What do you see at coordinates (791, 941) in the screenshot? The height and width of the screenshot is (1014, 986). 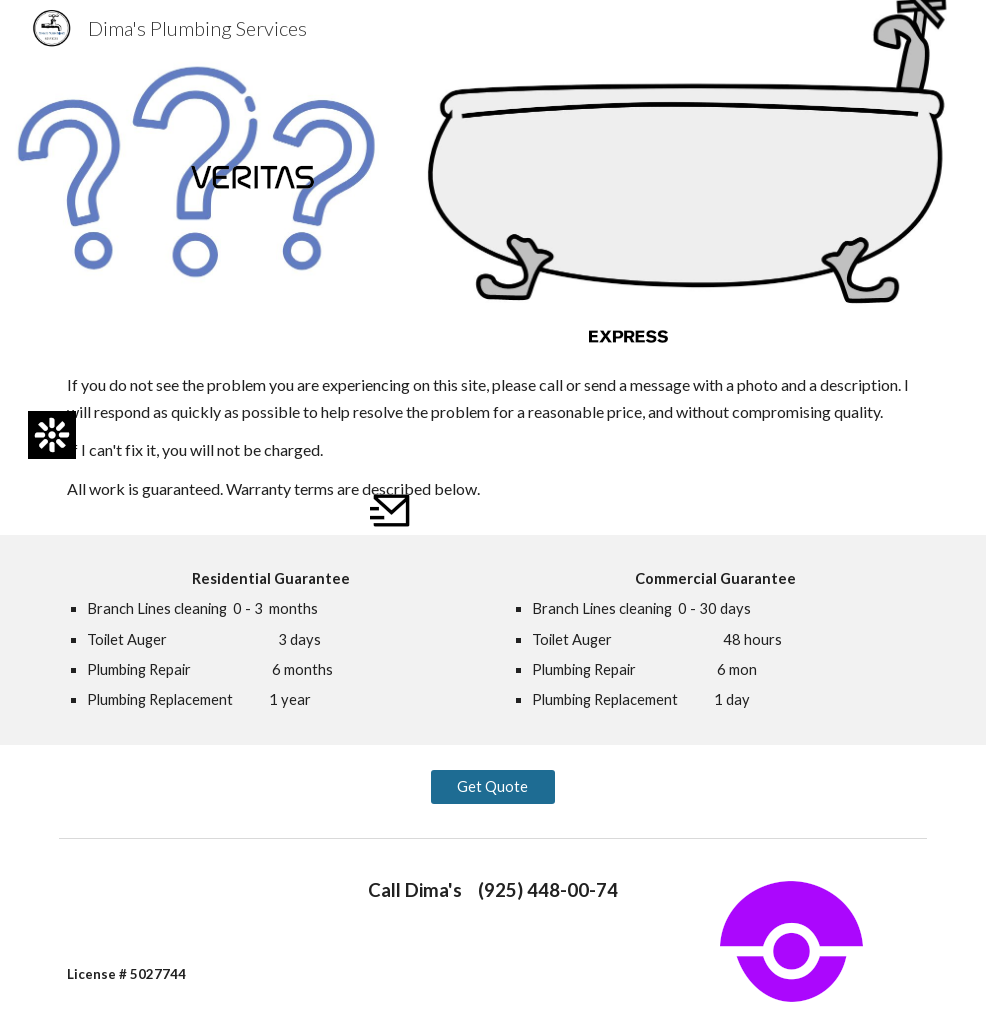 I see `drone CI/CD platform logo` at bounding box center [791, 941].